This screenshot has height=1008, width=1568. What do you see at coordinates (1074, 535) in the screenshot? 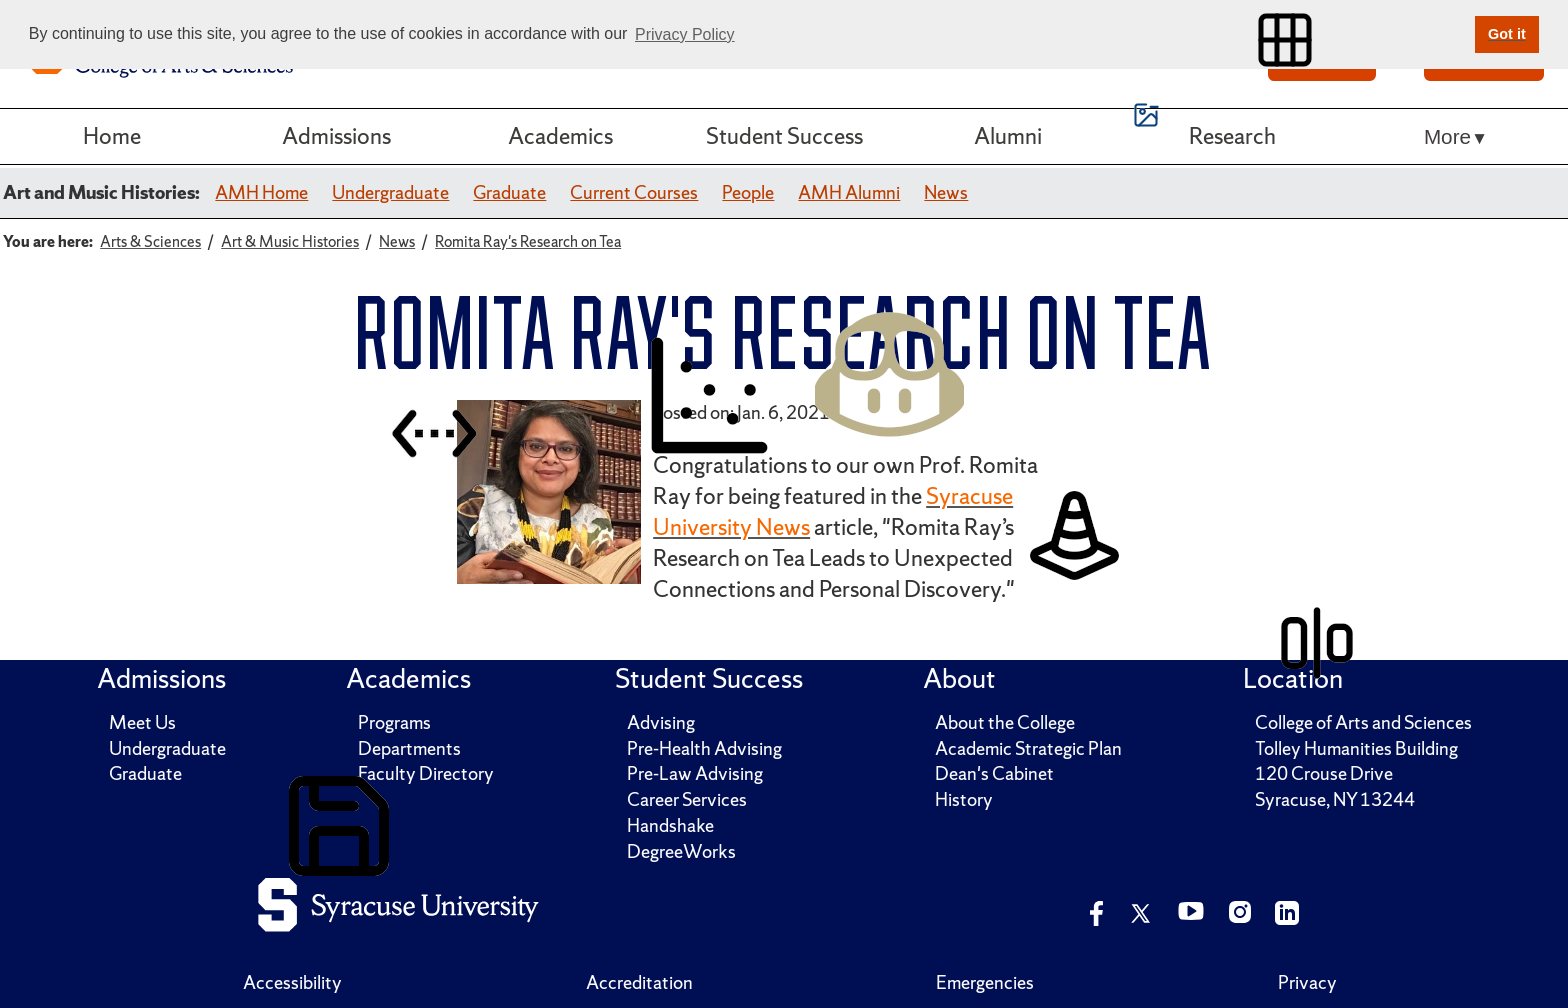
I see `indicates an area under construction or maintenance` at bounding box center [1074, 535].